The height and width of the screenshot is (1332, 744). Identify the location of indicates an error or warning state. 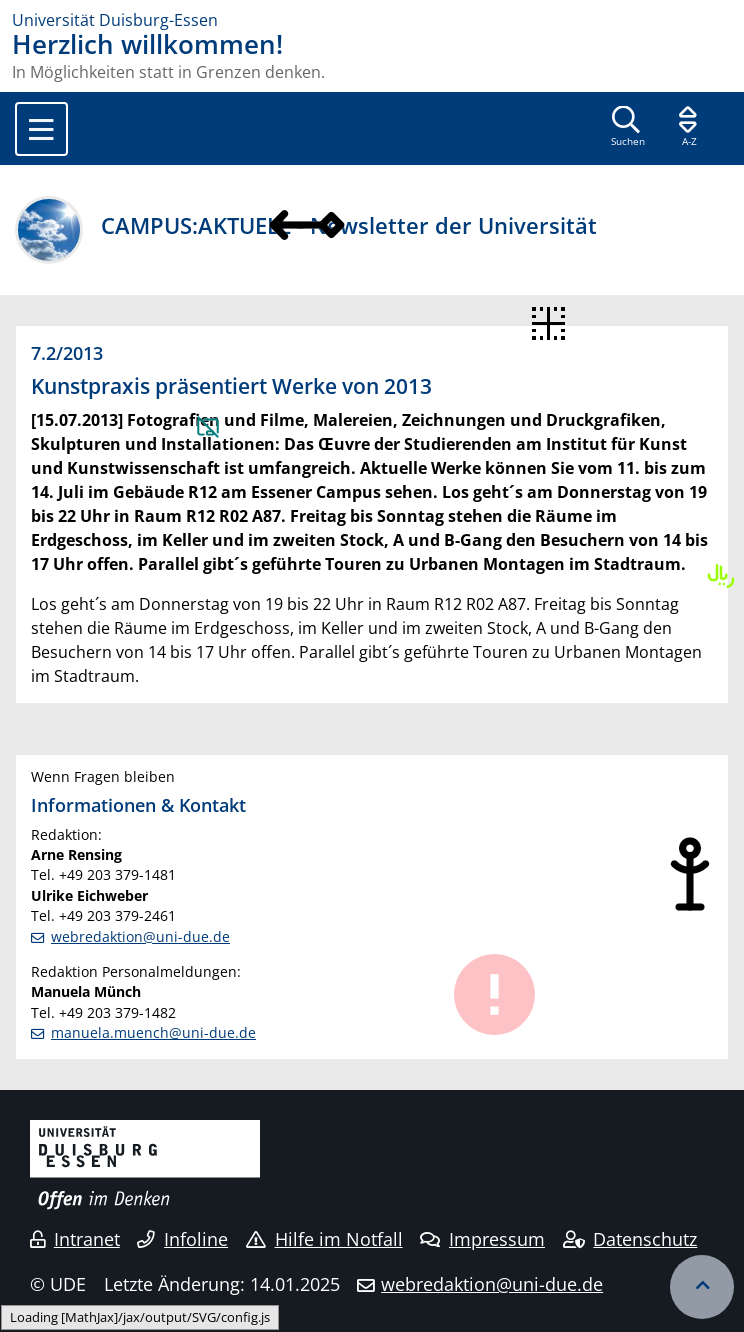
(494, 994).